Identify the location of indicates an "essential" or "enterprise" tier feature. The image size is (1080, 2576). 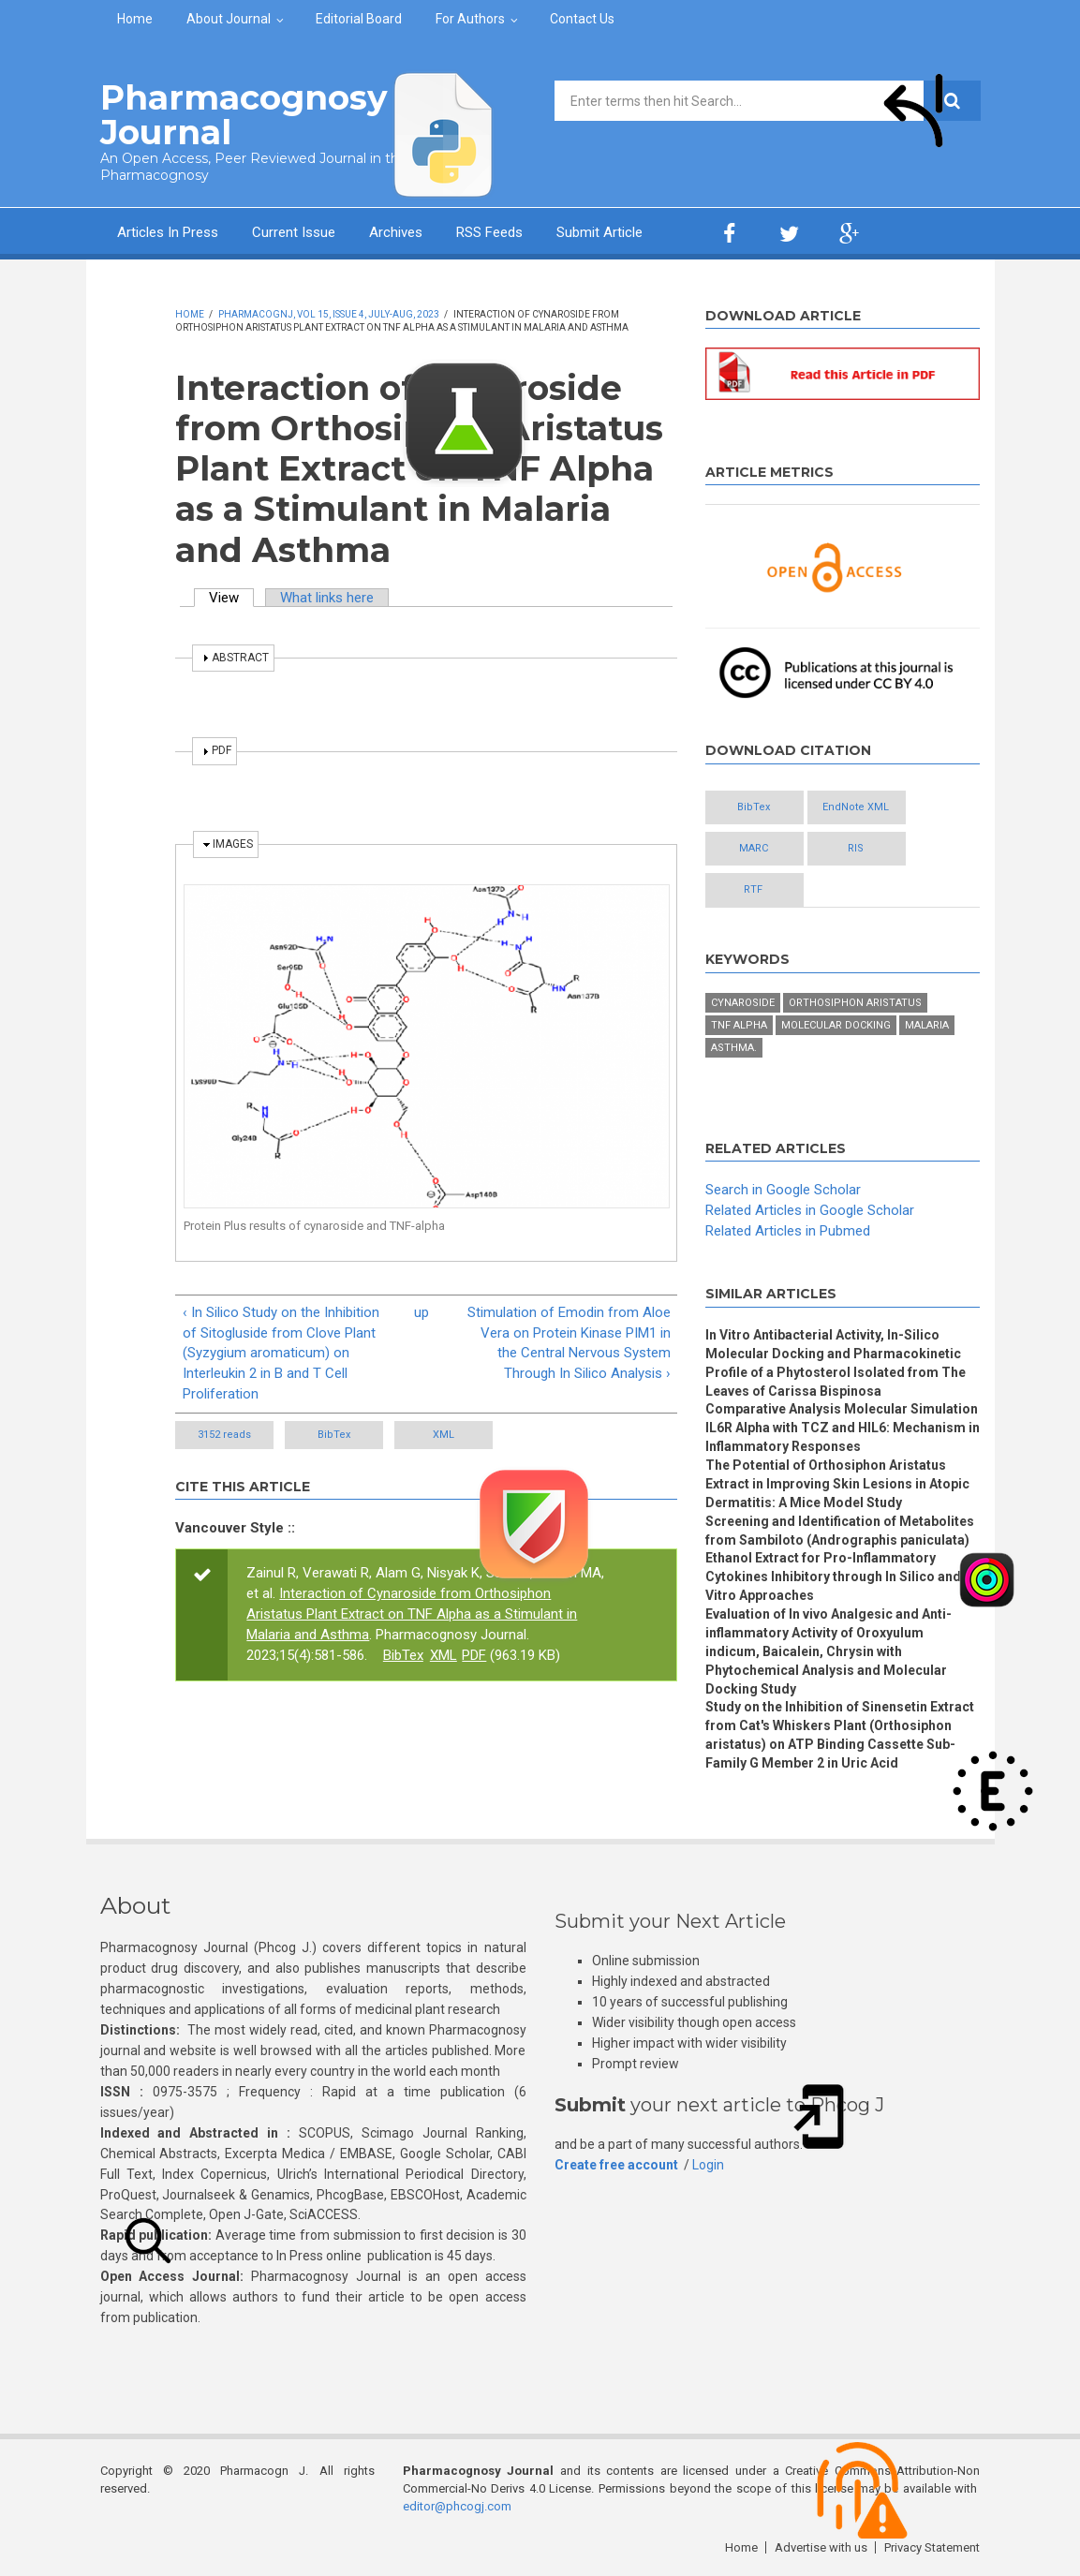
(993, 1791).